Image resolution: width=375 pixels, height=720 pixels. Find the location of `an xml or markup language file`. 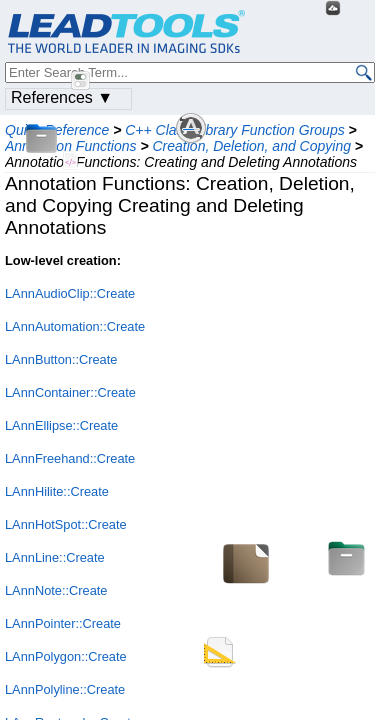

an xml or markup language file is located at coordinates (70, 160).